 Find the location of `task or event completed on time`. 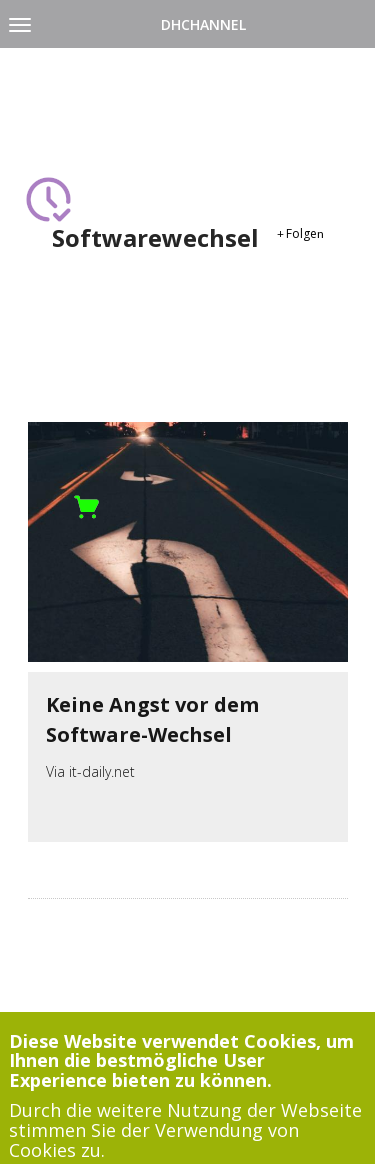

task or event completed on time is located at coordinates (48, 199).